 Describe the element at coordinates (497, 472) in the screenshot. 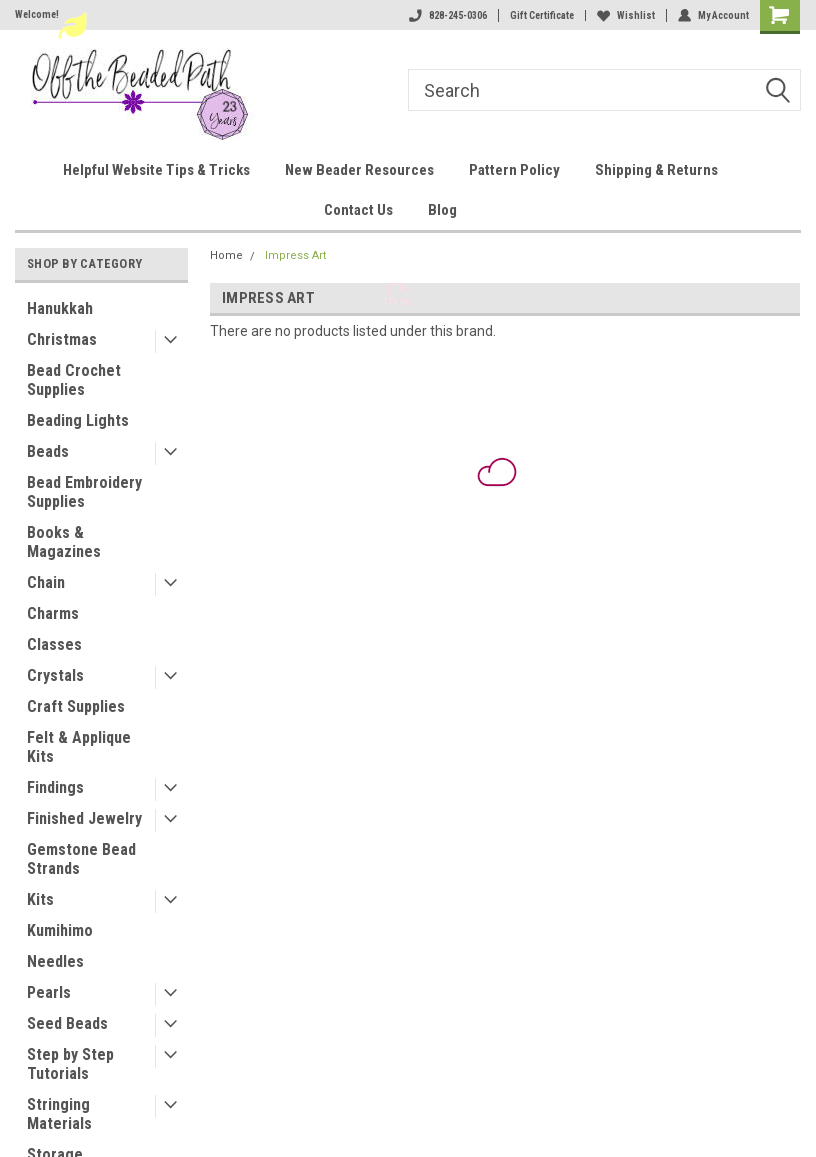

I see `access cloud storage` at that location.